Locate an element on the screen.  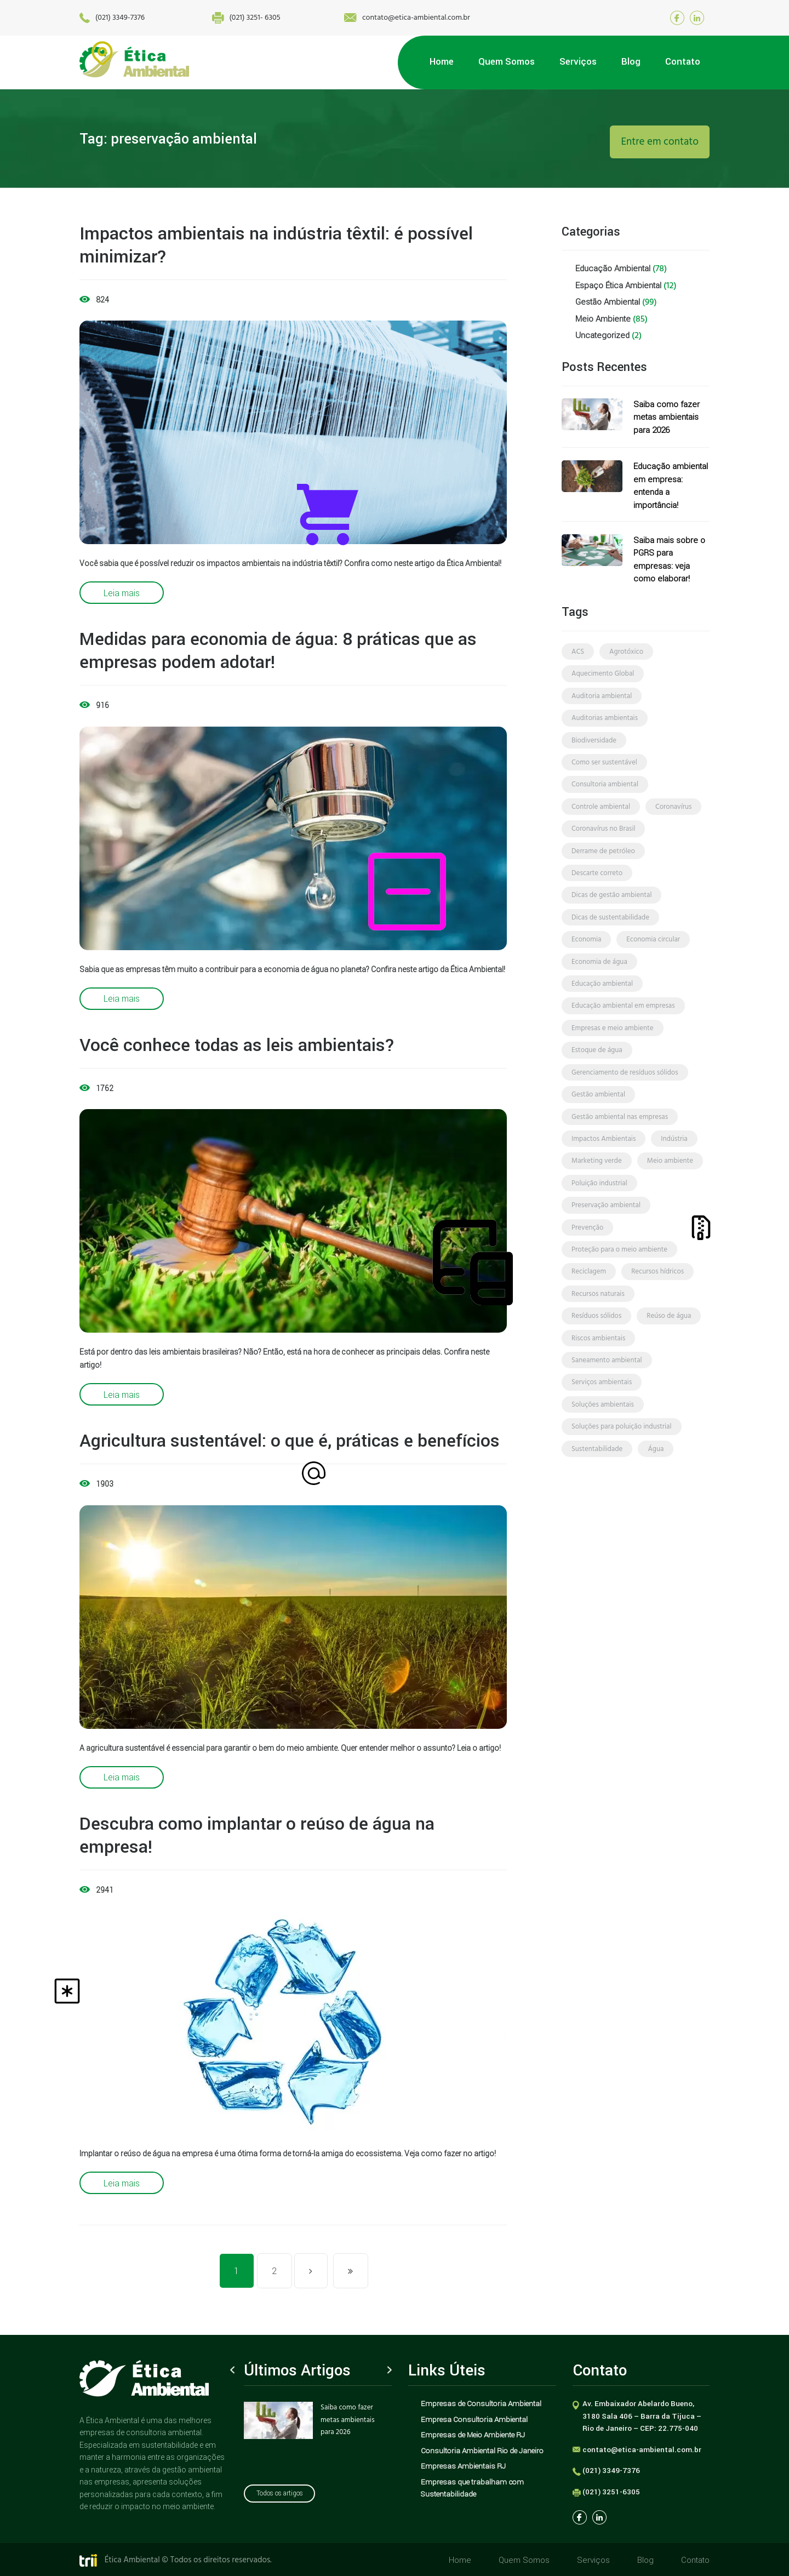
view or set a location on the map is located at coordinates (102, 53).